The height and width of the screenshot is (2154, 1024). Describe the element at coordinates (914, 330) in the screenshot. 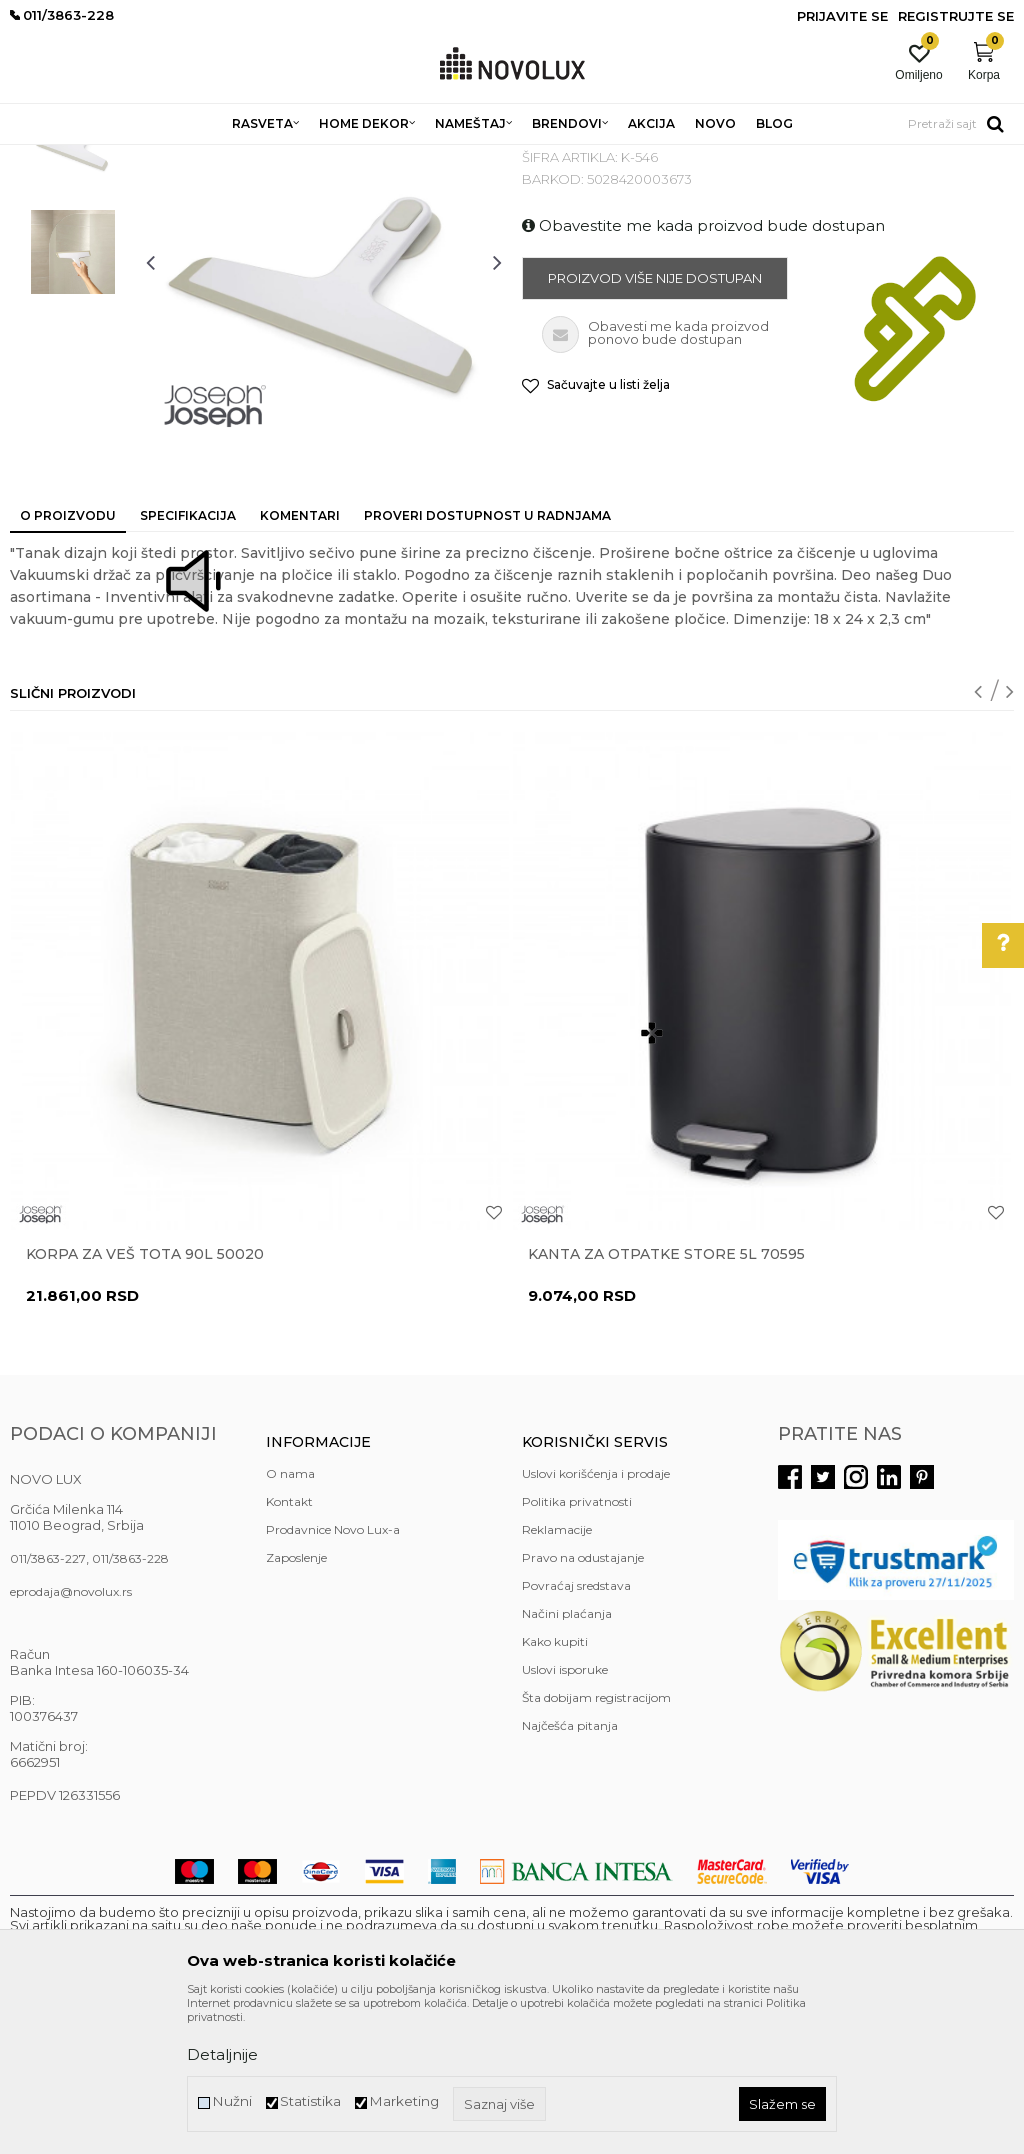

I see `access tools or settings` at that location.